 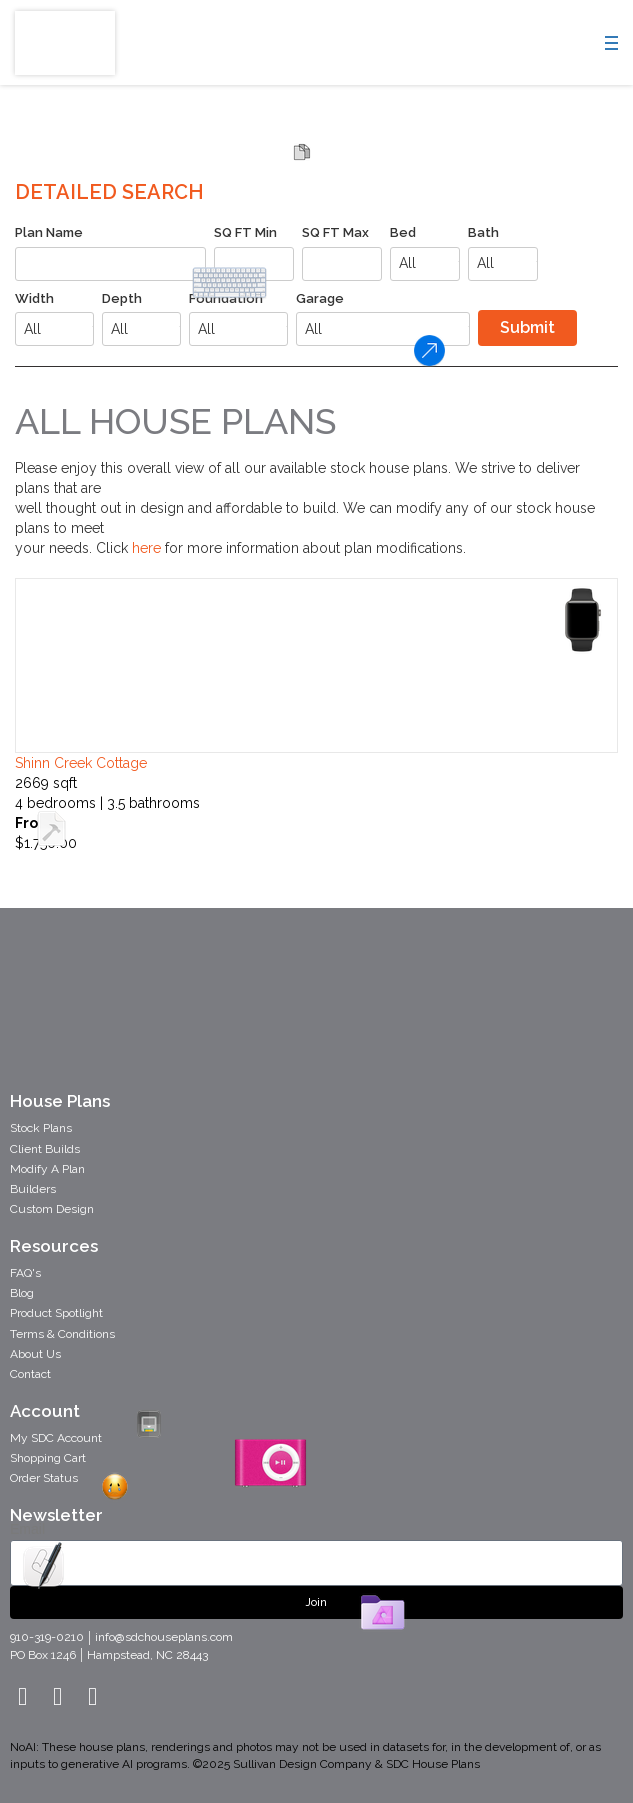 I want to click on access your documents folder in the sidebar, so click(x=302, y=152).